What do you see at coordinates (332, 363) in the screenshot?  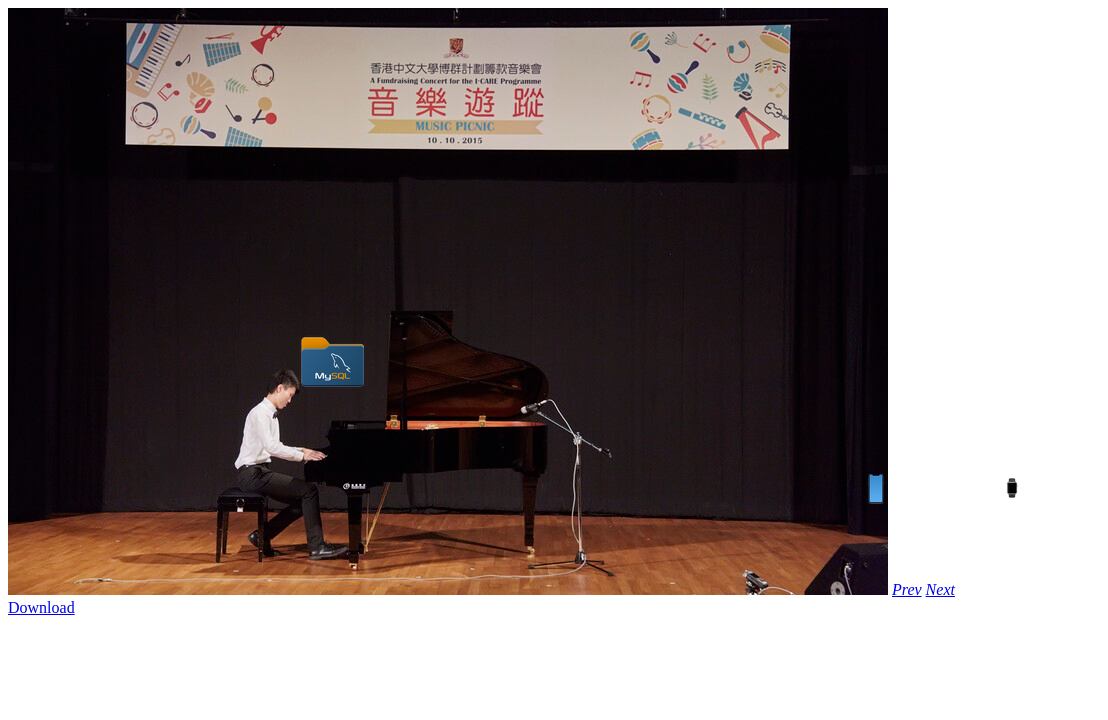 I see `open mysql database files folder` at bounding box center [332, 363].